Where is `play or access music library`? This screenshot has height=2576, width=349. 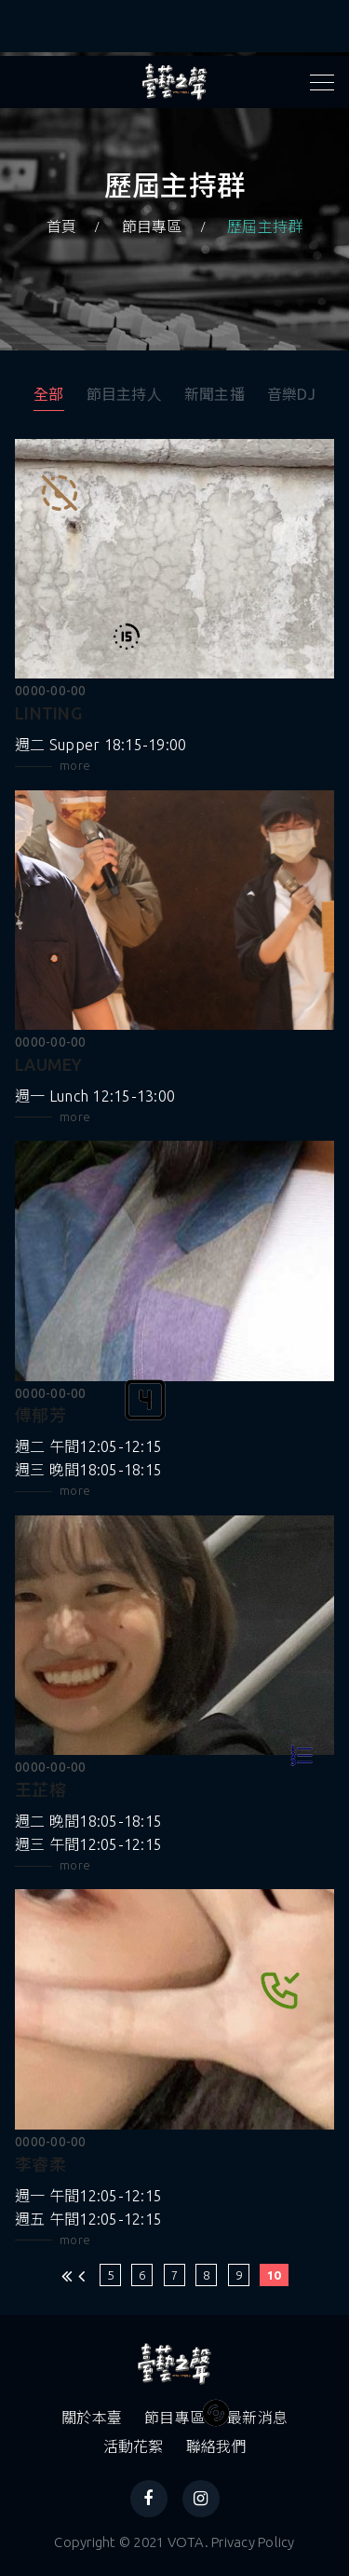 play or access music library is located at coordinates (216, 2413).